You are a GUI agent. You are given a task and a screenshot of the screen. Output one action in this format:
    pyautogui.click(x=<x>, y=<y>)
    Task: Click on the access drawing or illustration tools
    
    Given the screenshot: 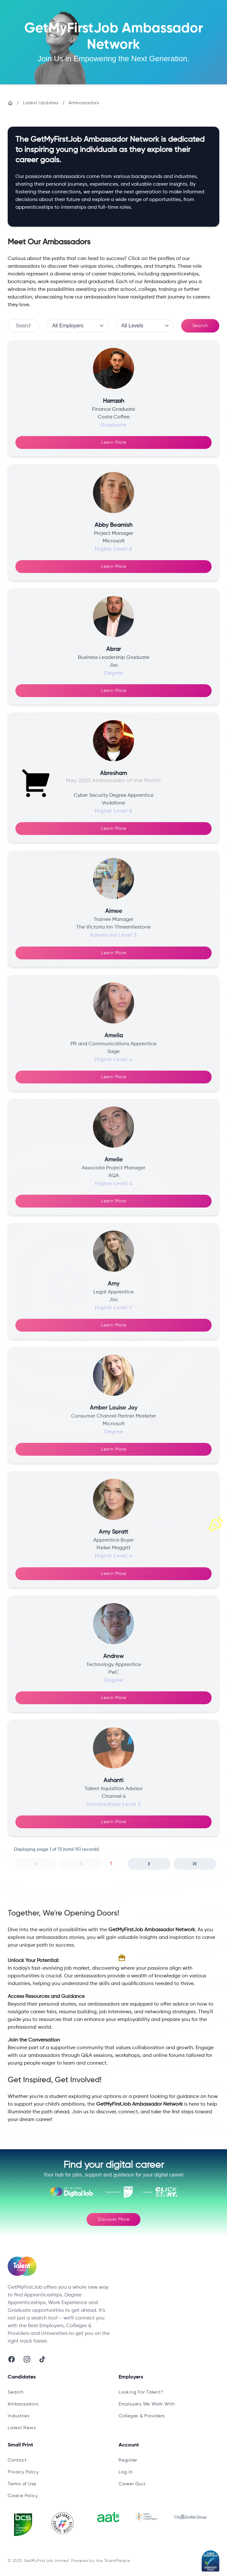 What is the action you would take?
    pyautogui.click(x=215, y=1525)
    